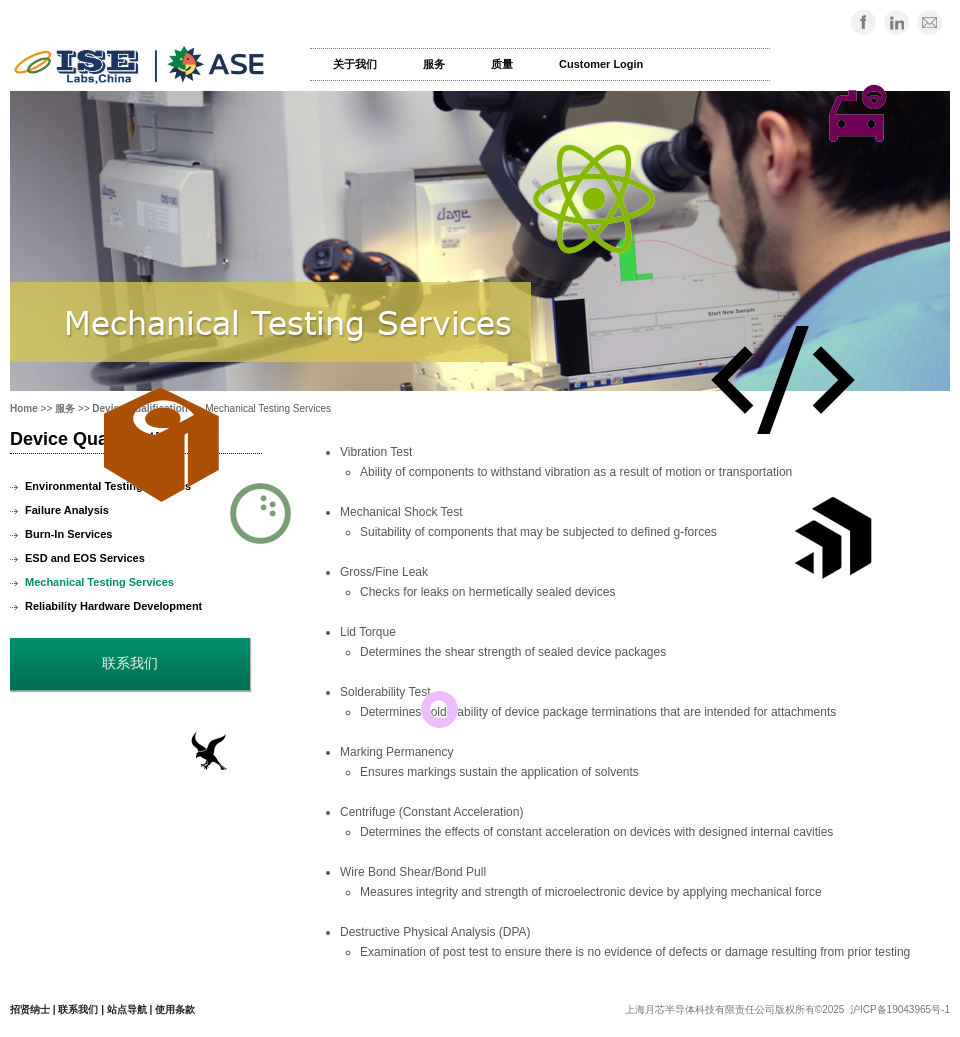 This screenshot has height=1037, width=960. Describe the element at coordinates (833, 538) in the screenshot. I see `progress software company logo` at that location.